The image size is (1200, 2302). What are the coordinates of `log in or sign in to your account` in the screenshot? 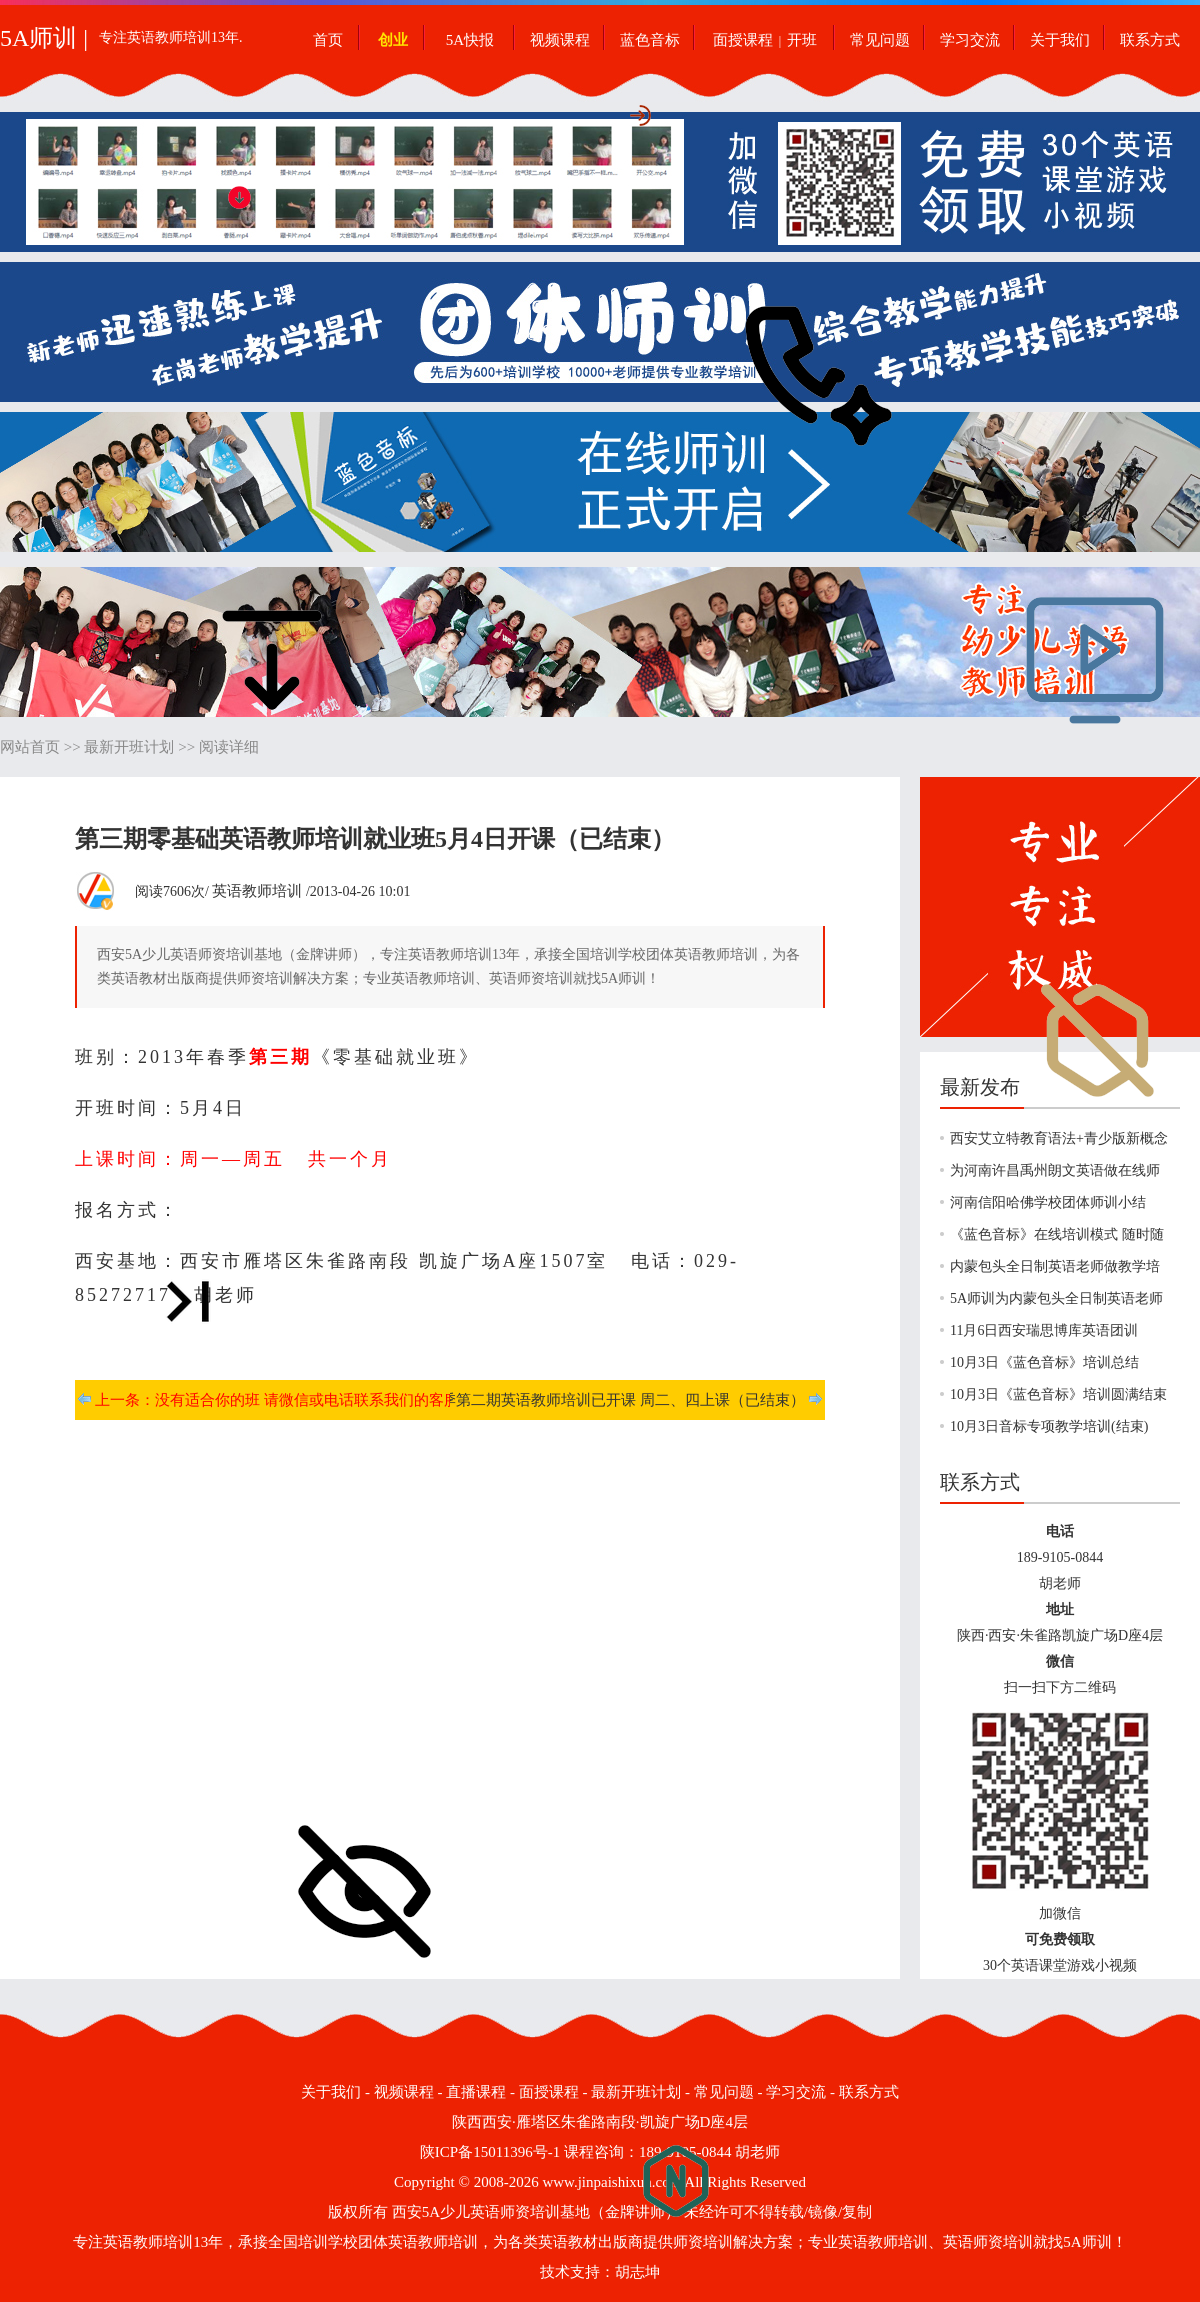 It's located at (640, 115).